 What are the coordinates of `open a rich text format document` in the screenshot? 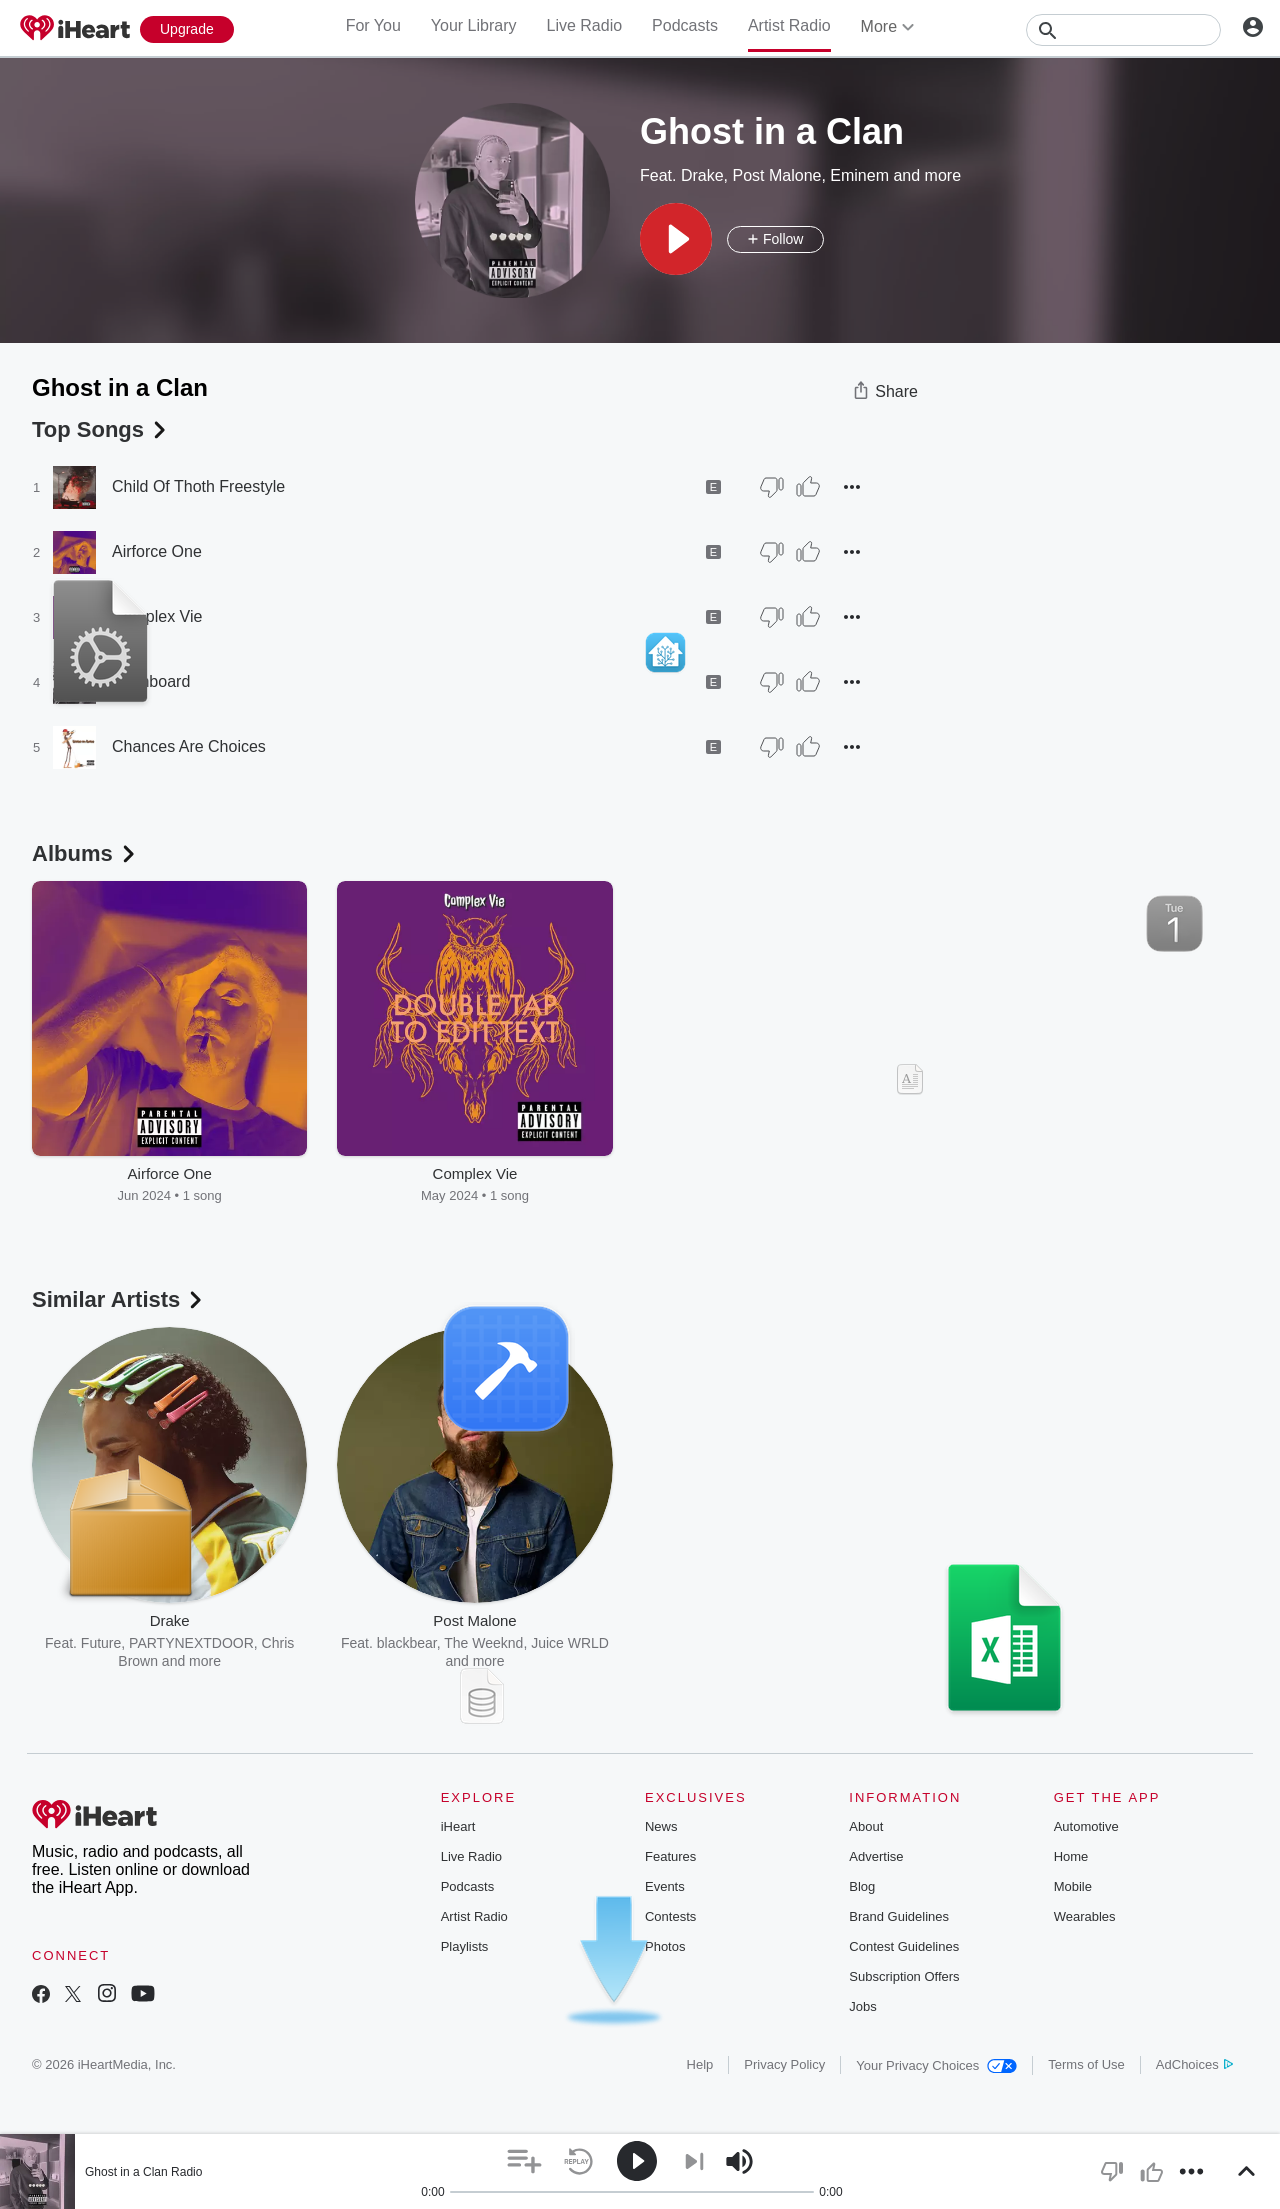 It's located at (910, 1079).